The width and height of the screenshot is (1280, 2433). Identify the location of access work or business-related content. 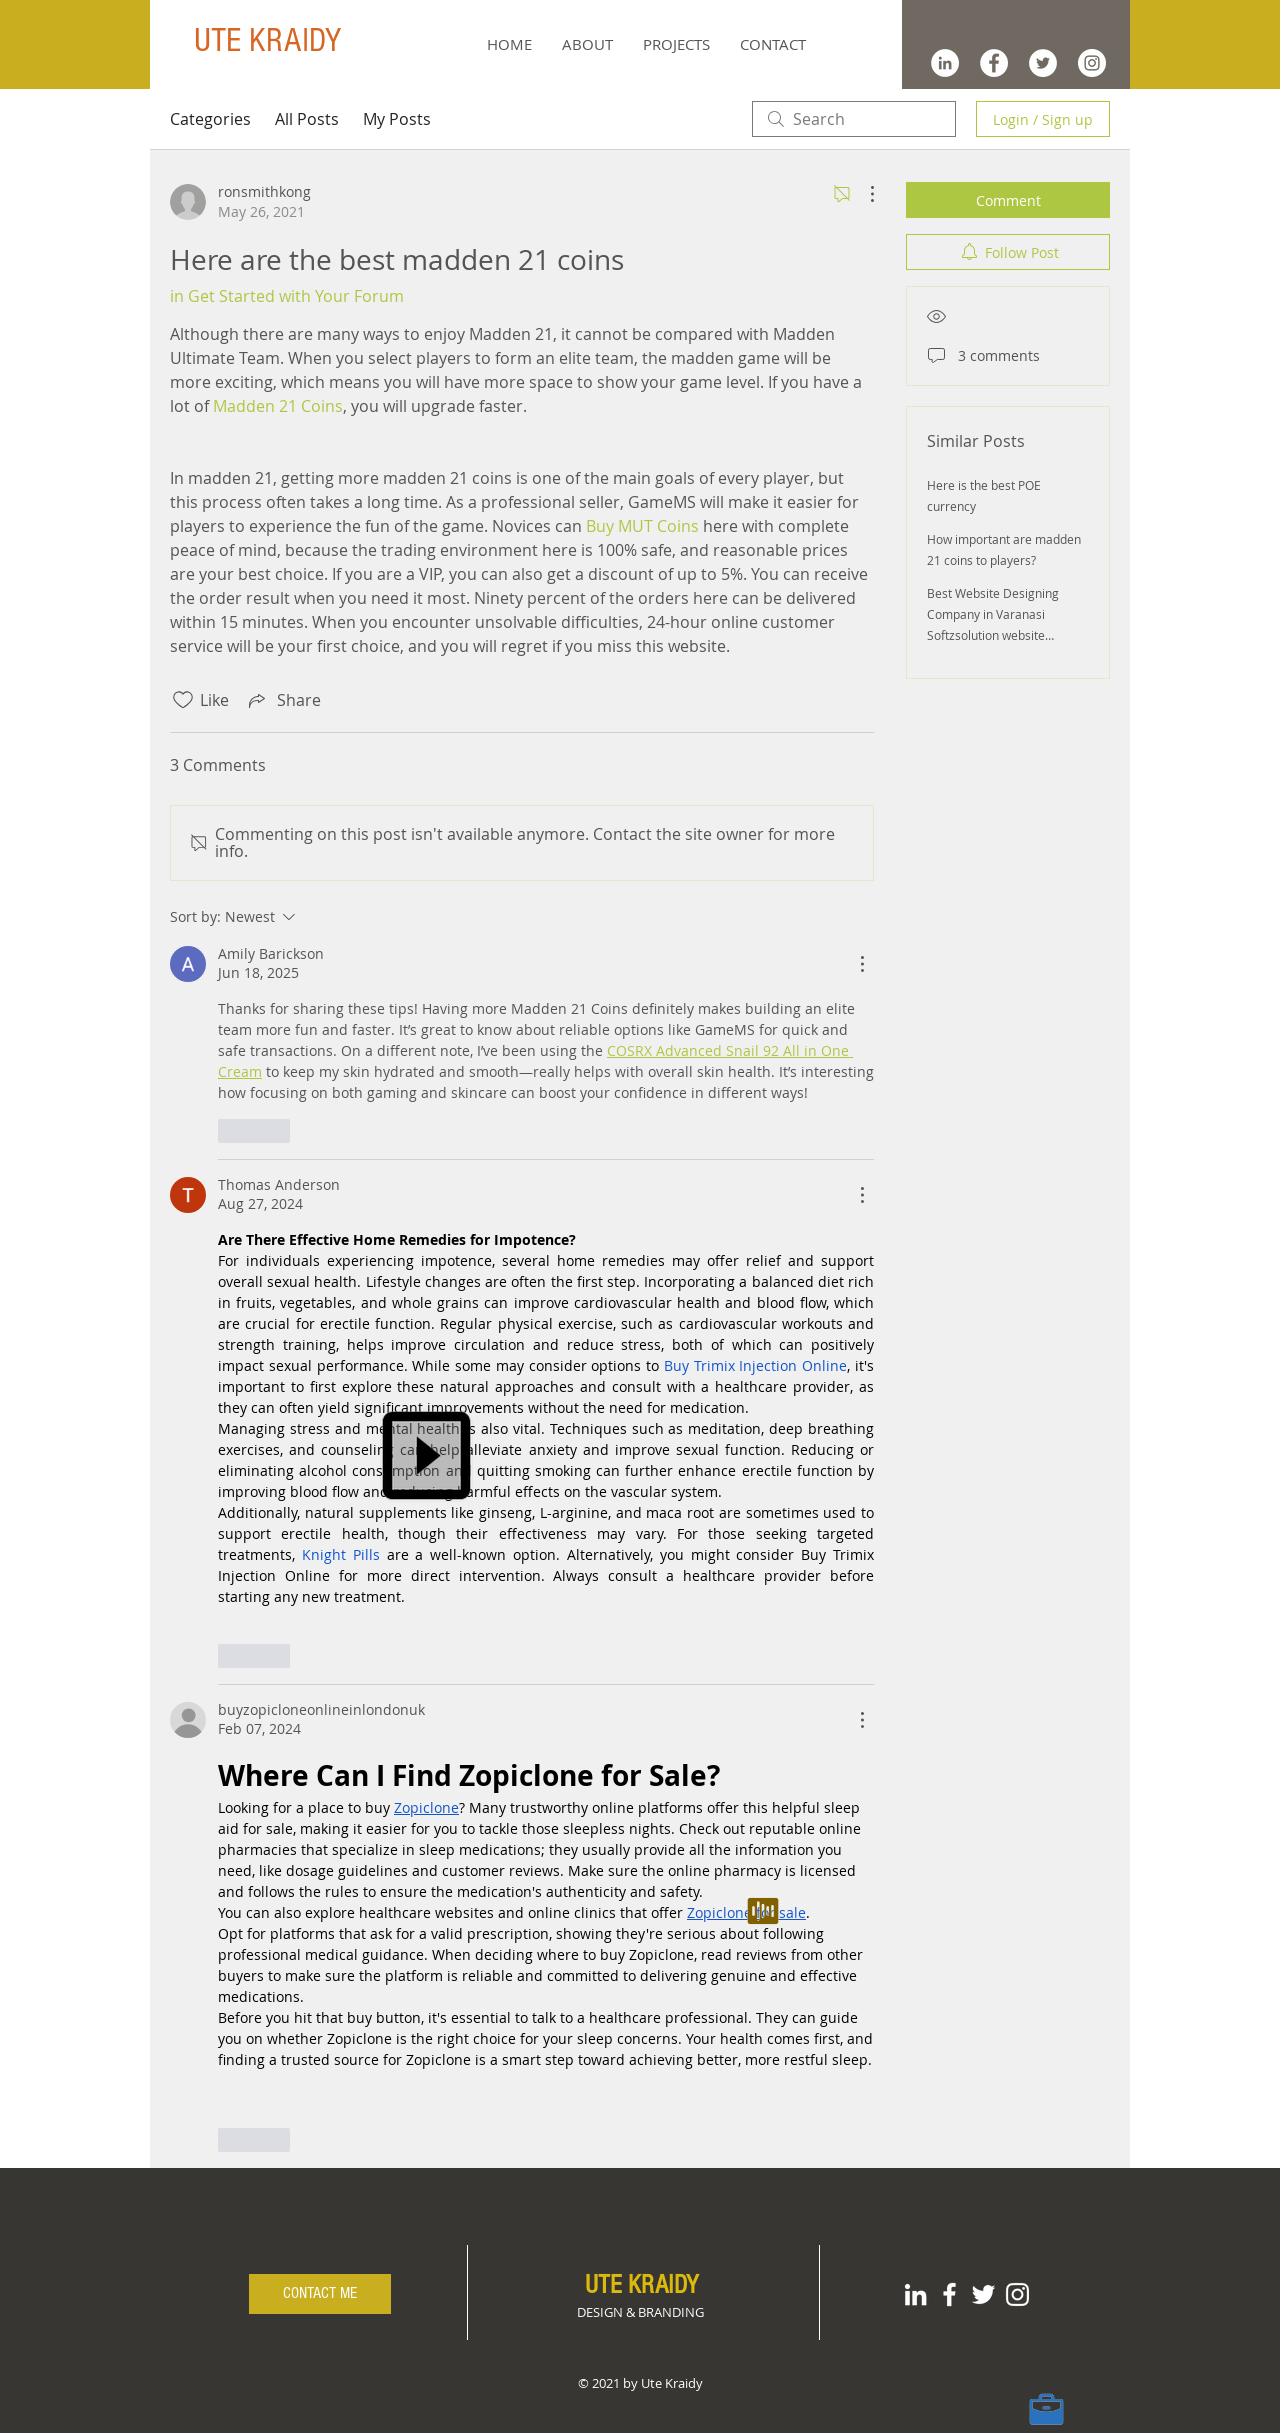
(1046, 2410).